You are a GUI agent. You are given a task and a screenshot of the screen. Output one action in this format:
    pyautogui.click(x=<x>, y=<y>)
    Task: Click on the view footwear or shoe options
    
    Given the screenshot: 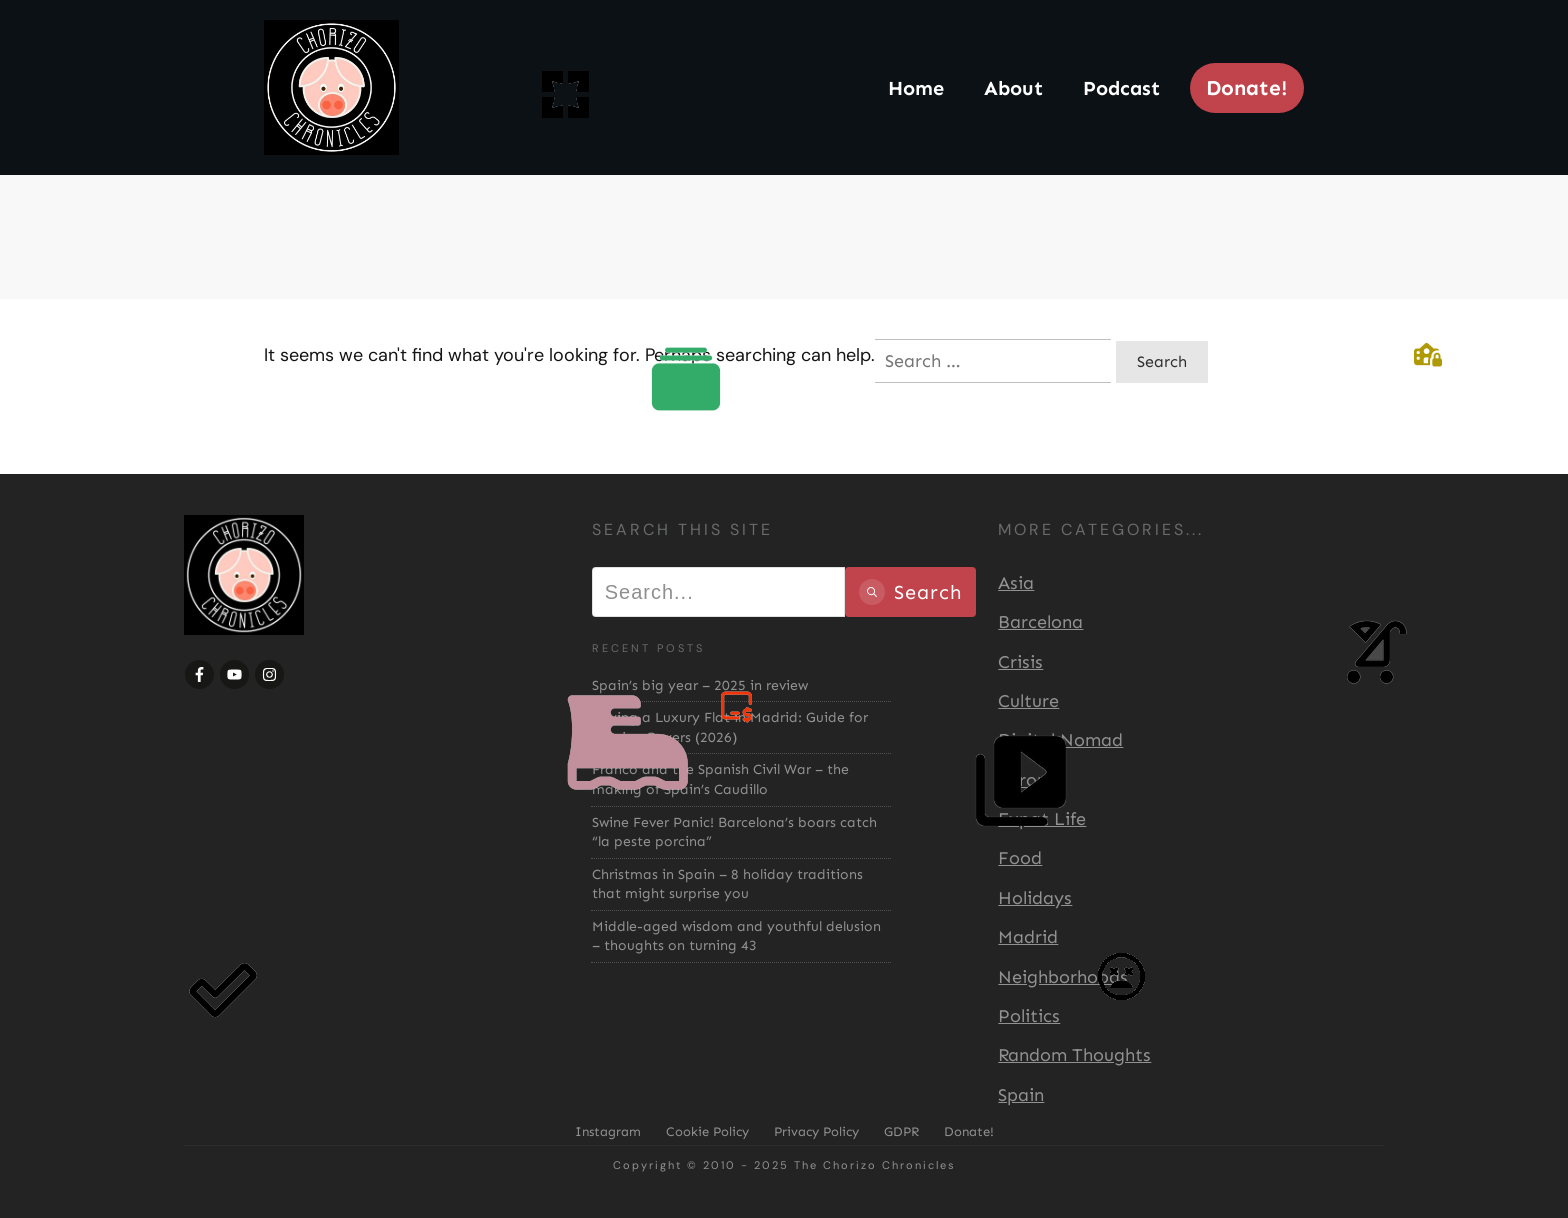 What is the action you would take?
    pyautogui.click(x=623, y=742)
    